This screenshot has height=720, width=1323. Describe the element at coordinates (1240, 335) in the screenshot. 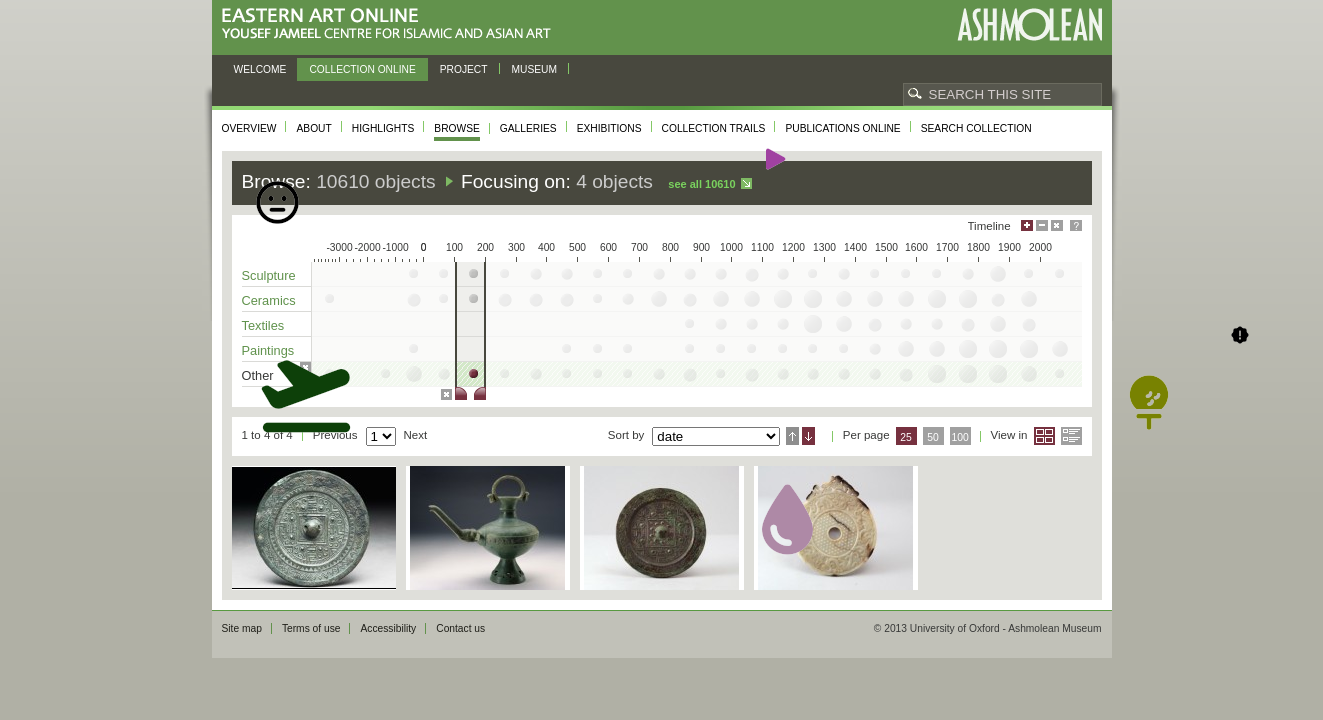

I see `indicates a warning or important alert` at that location.